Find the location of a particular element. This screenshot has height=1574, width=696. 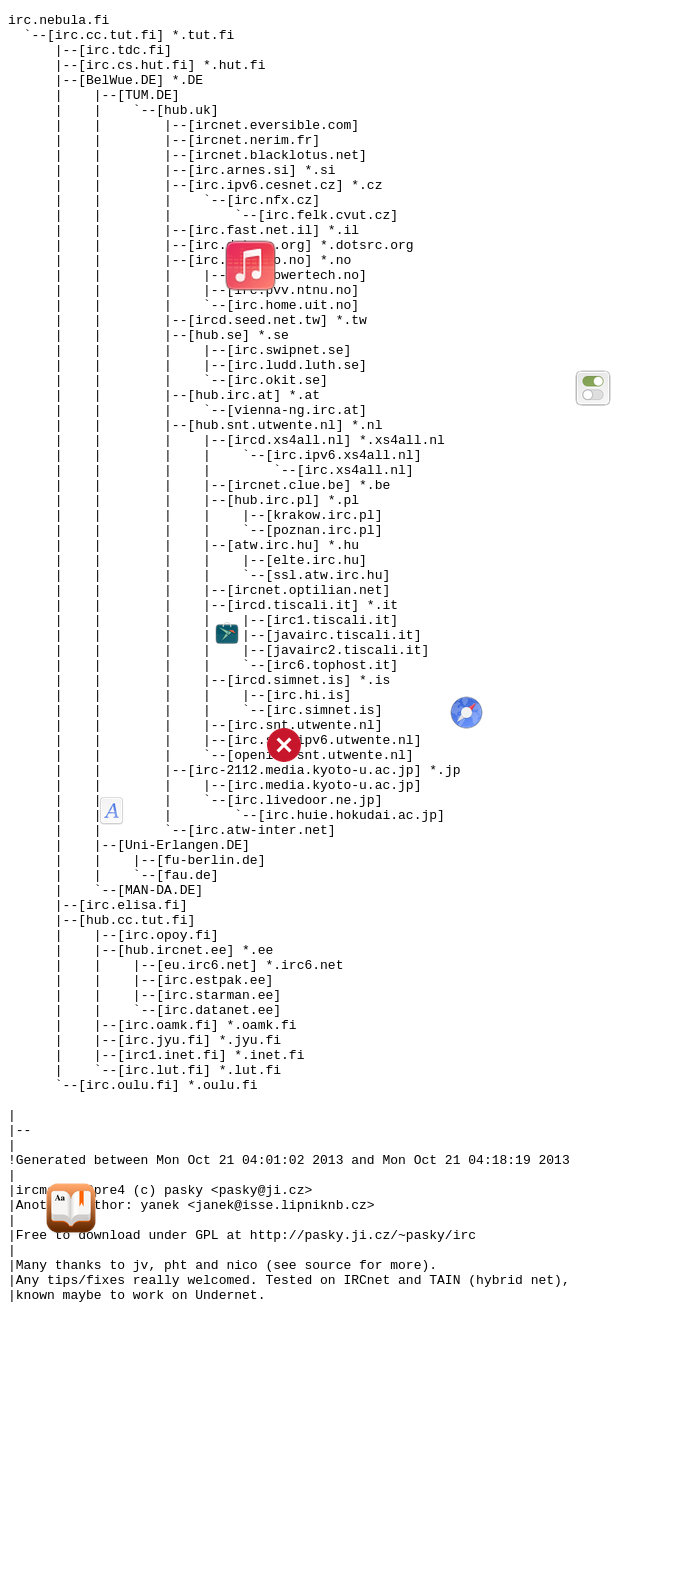

open the gnome music app is located at coordinates (250, 265).